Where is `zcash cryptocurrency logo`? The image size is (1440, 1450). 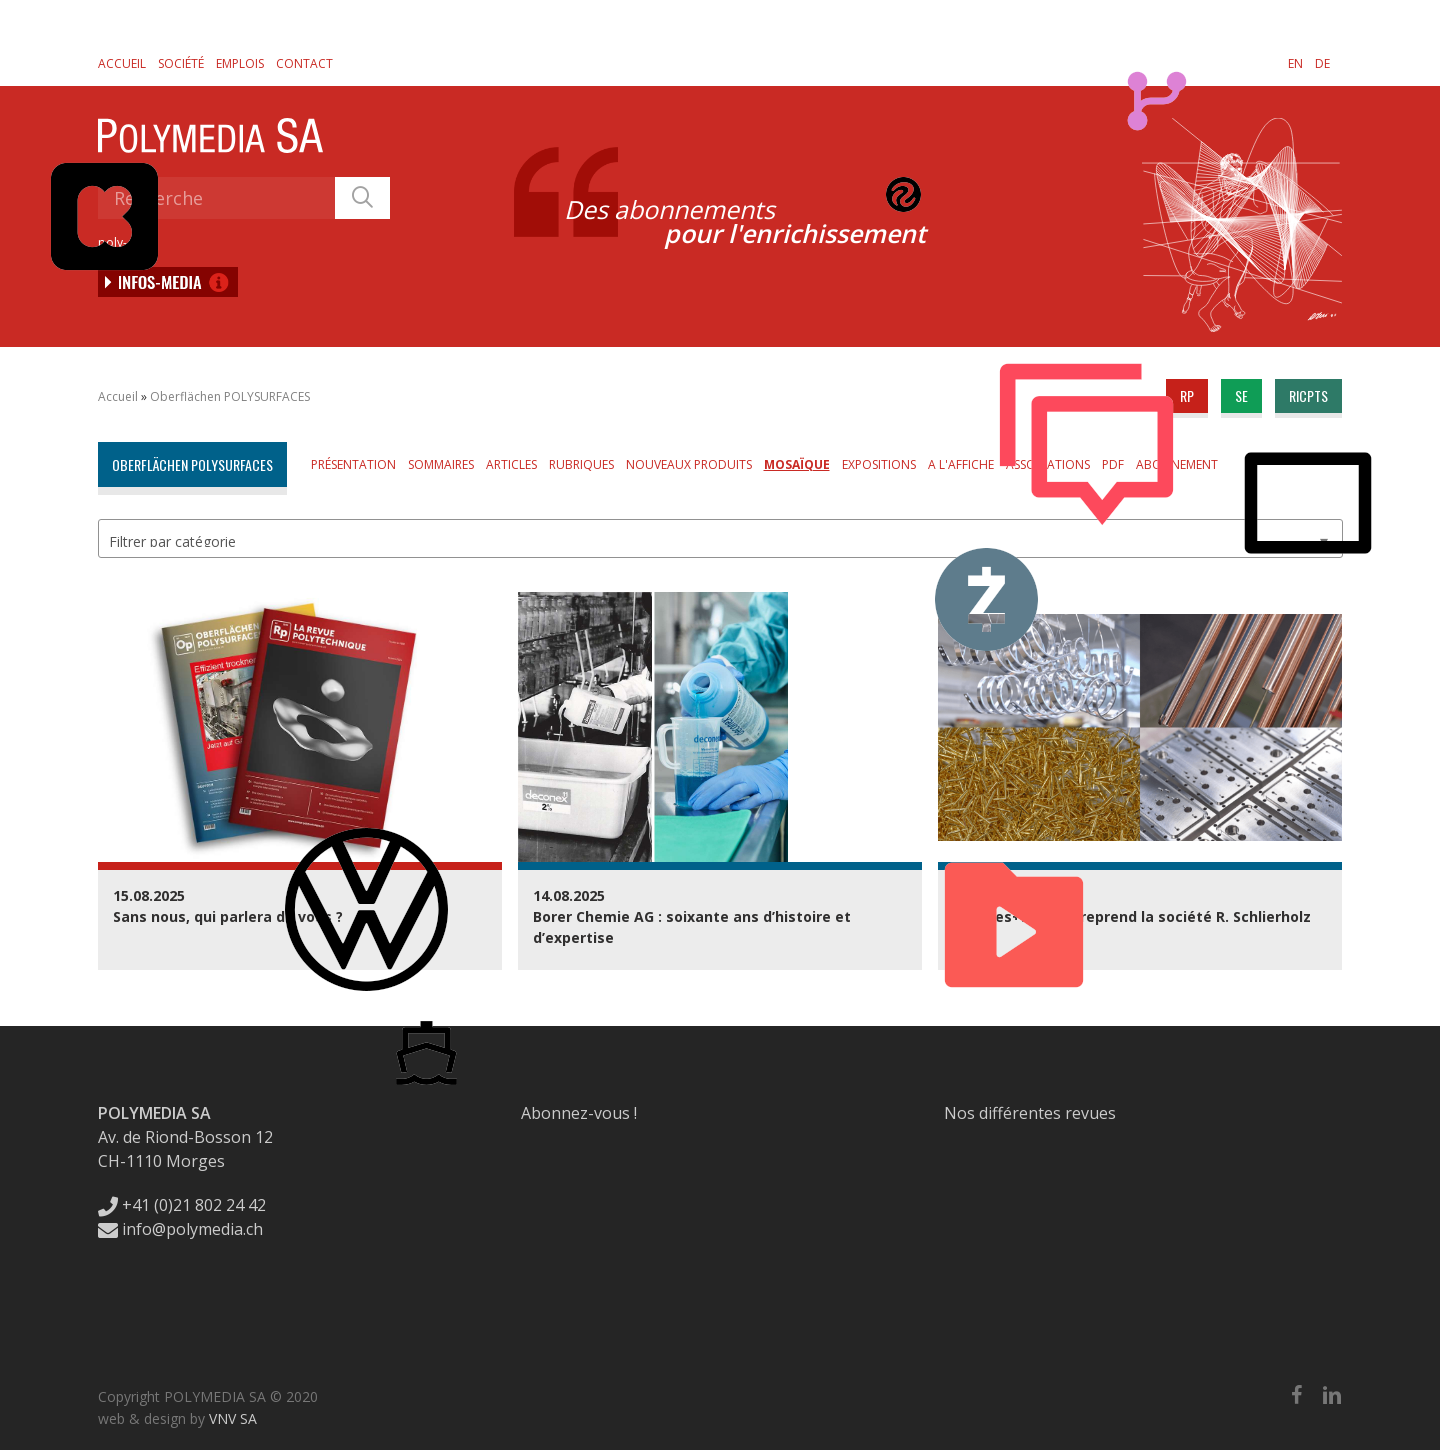 zcash cryptocurrency logo is located at coordinates (986, 599).